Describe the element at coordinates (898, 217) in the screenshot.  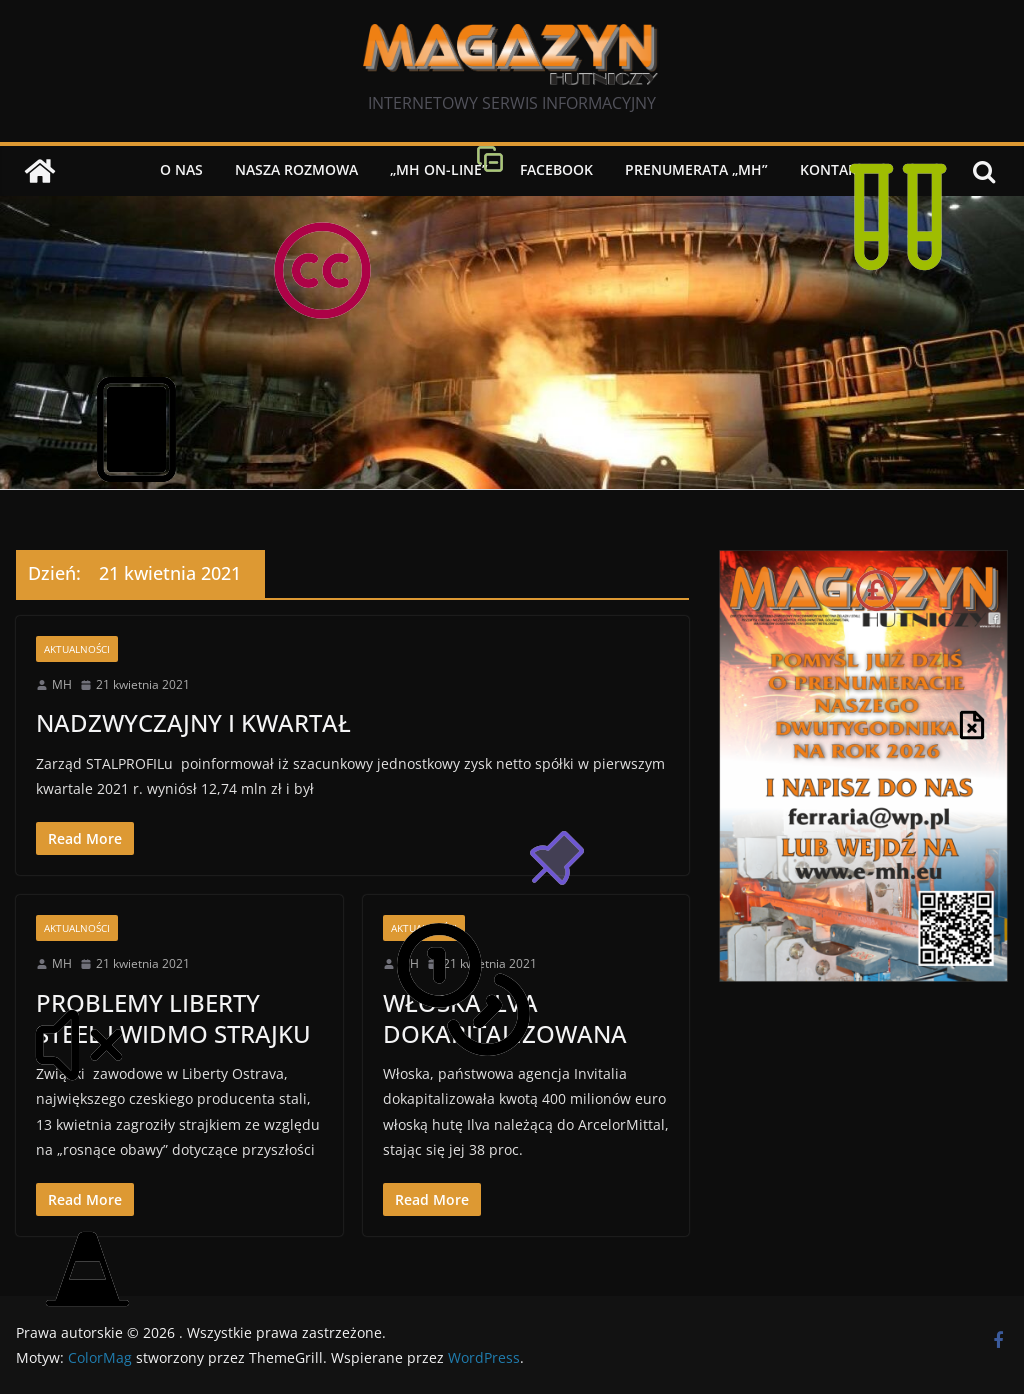
I see `access lab results or diagnostics` at that location.